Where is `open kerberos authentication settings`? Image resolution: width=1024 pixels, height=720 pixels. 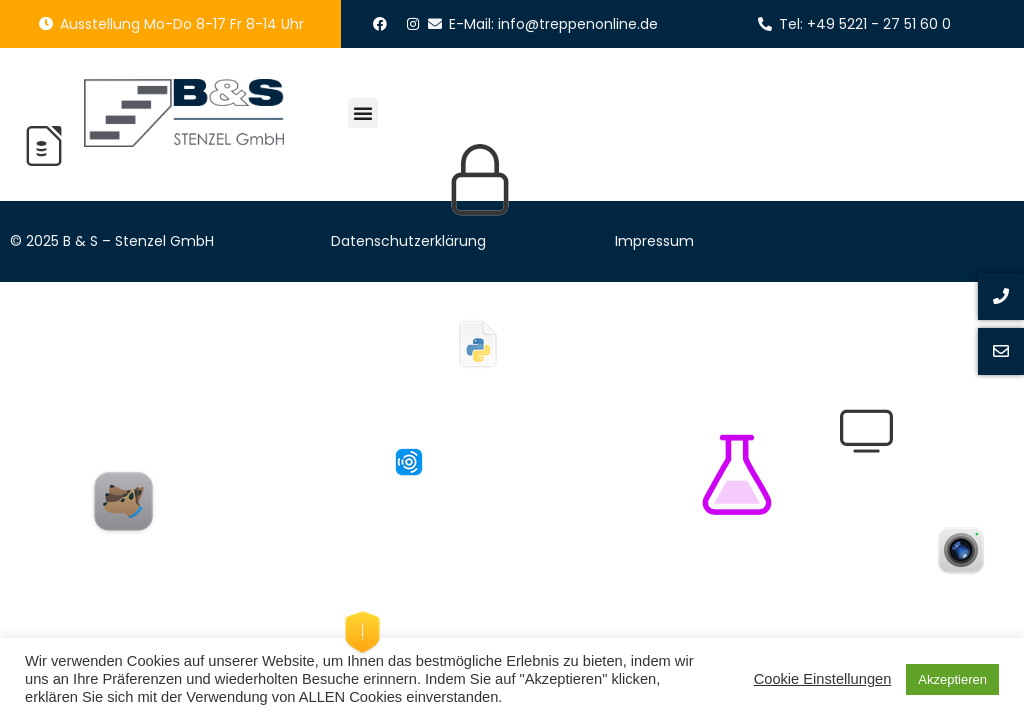 open kerberos authentication settings is located at coordinates (123, 502).